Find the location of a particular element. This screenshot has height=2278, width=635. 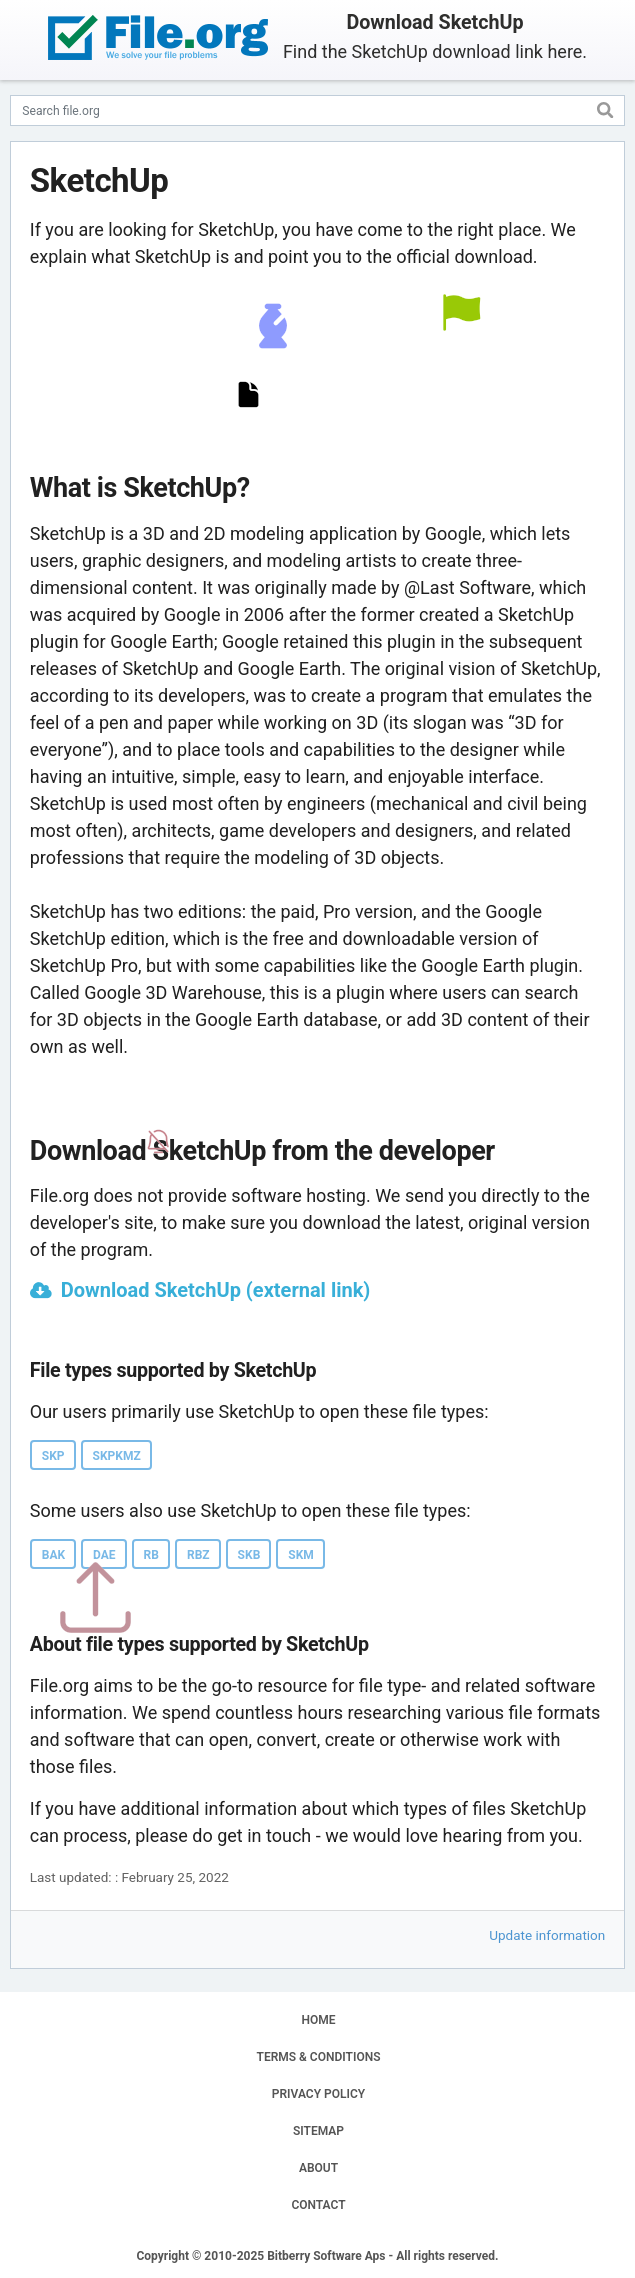

represents the bishop piece in a chess game is located at coordinates (273, 326).